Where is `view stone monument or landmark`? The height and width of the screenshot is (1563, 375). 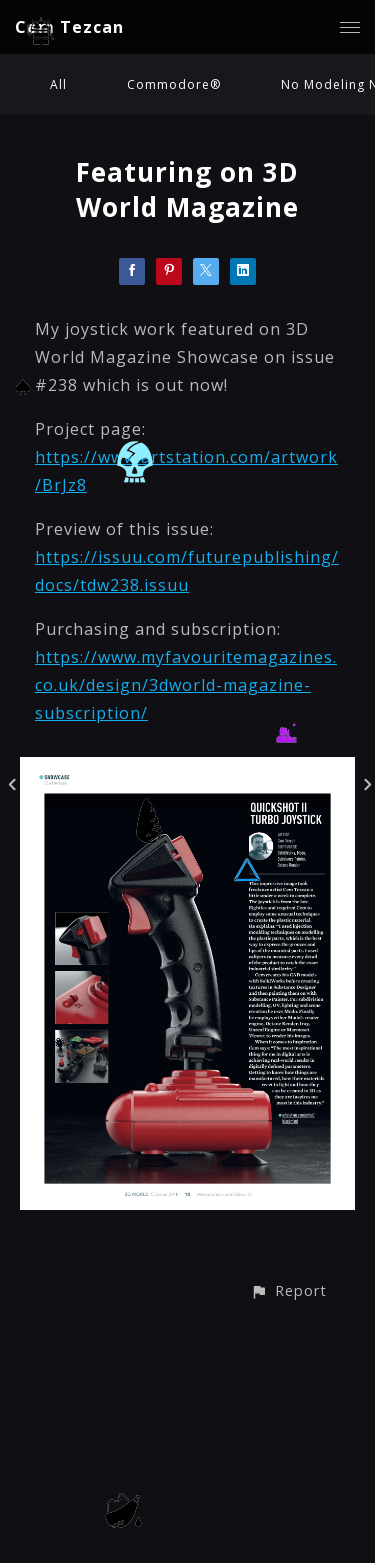
view stone monument or landmark is located at coordinates (149, 821).